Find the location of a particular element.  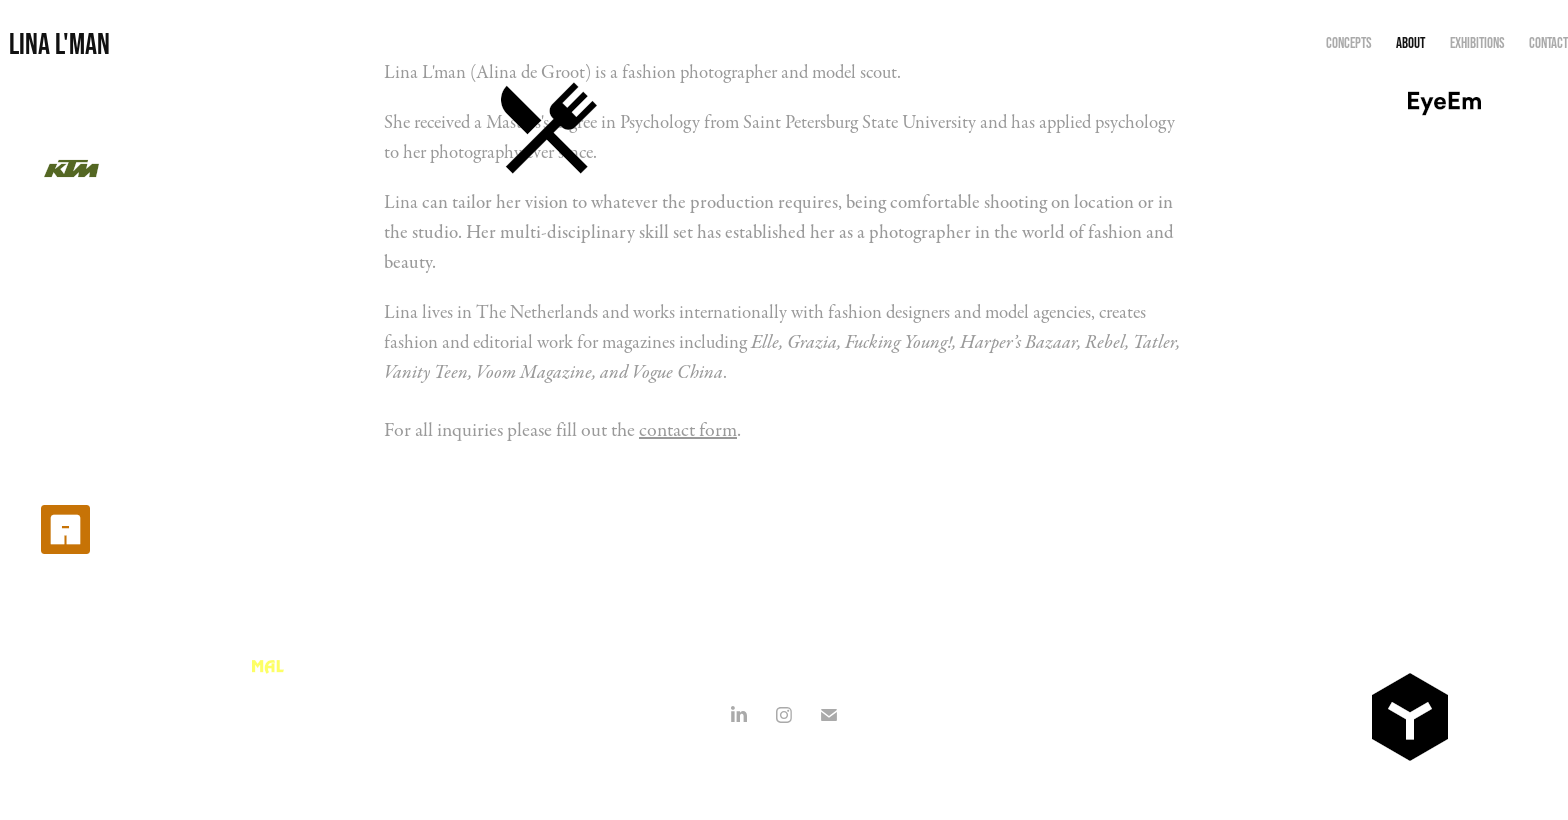

open the mealie recipe manager app is located at coordinates (549, 128).